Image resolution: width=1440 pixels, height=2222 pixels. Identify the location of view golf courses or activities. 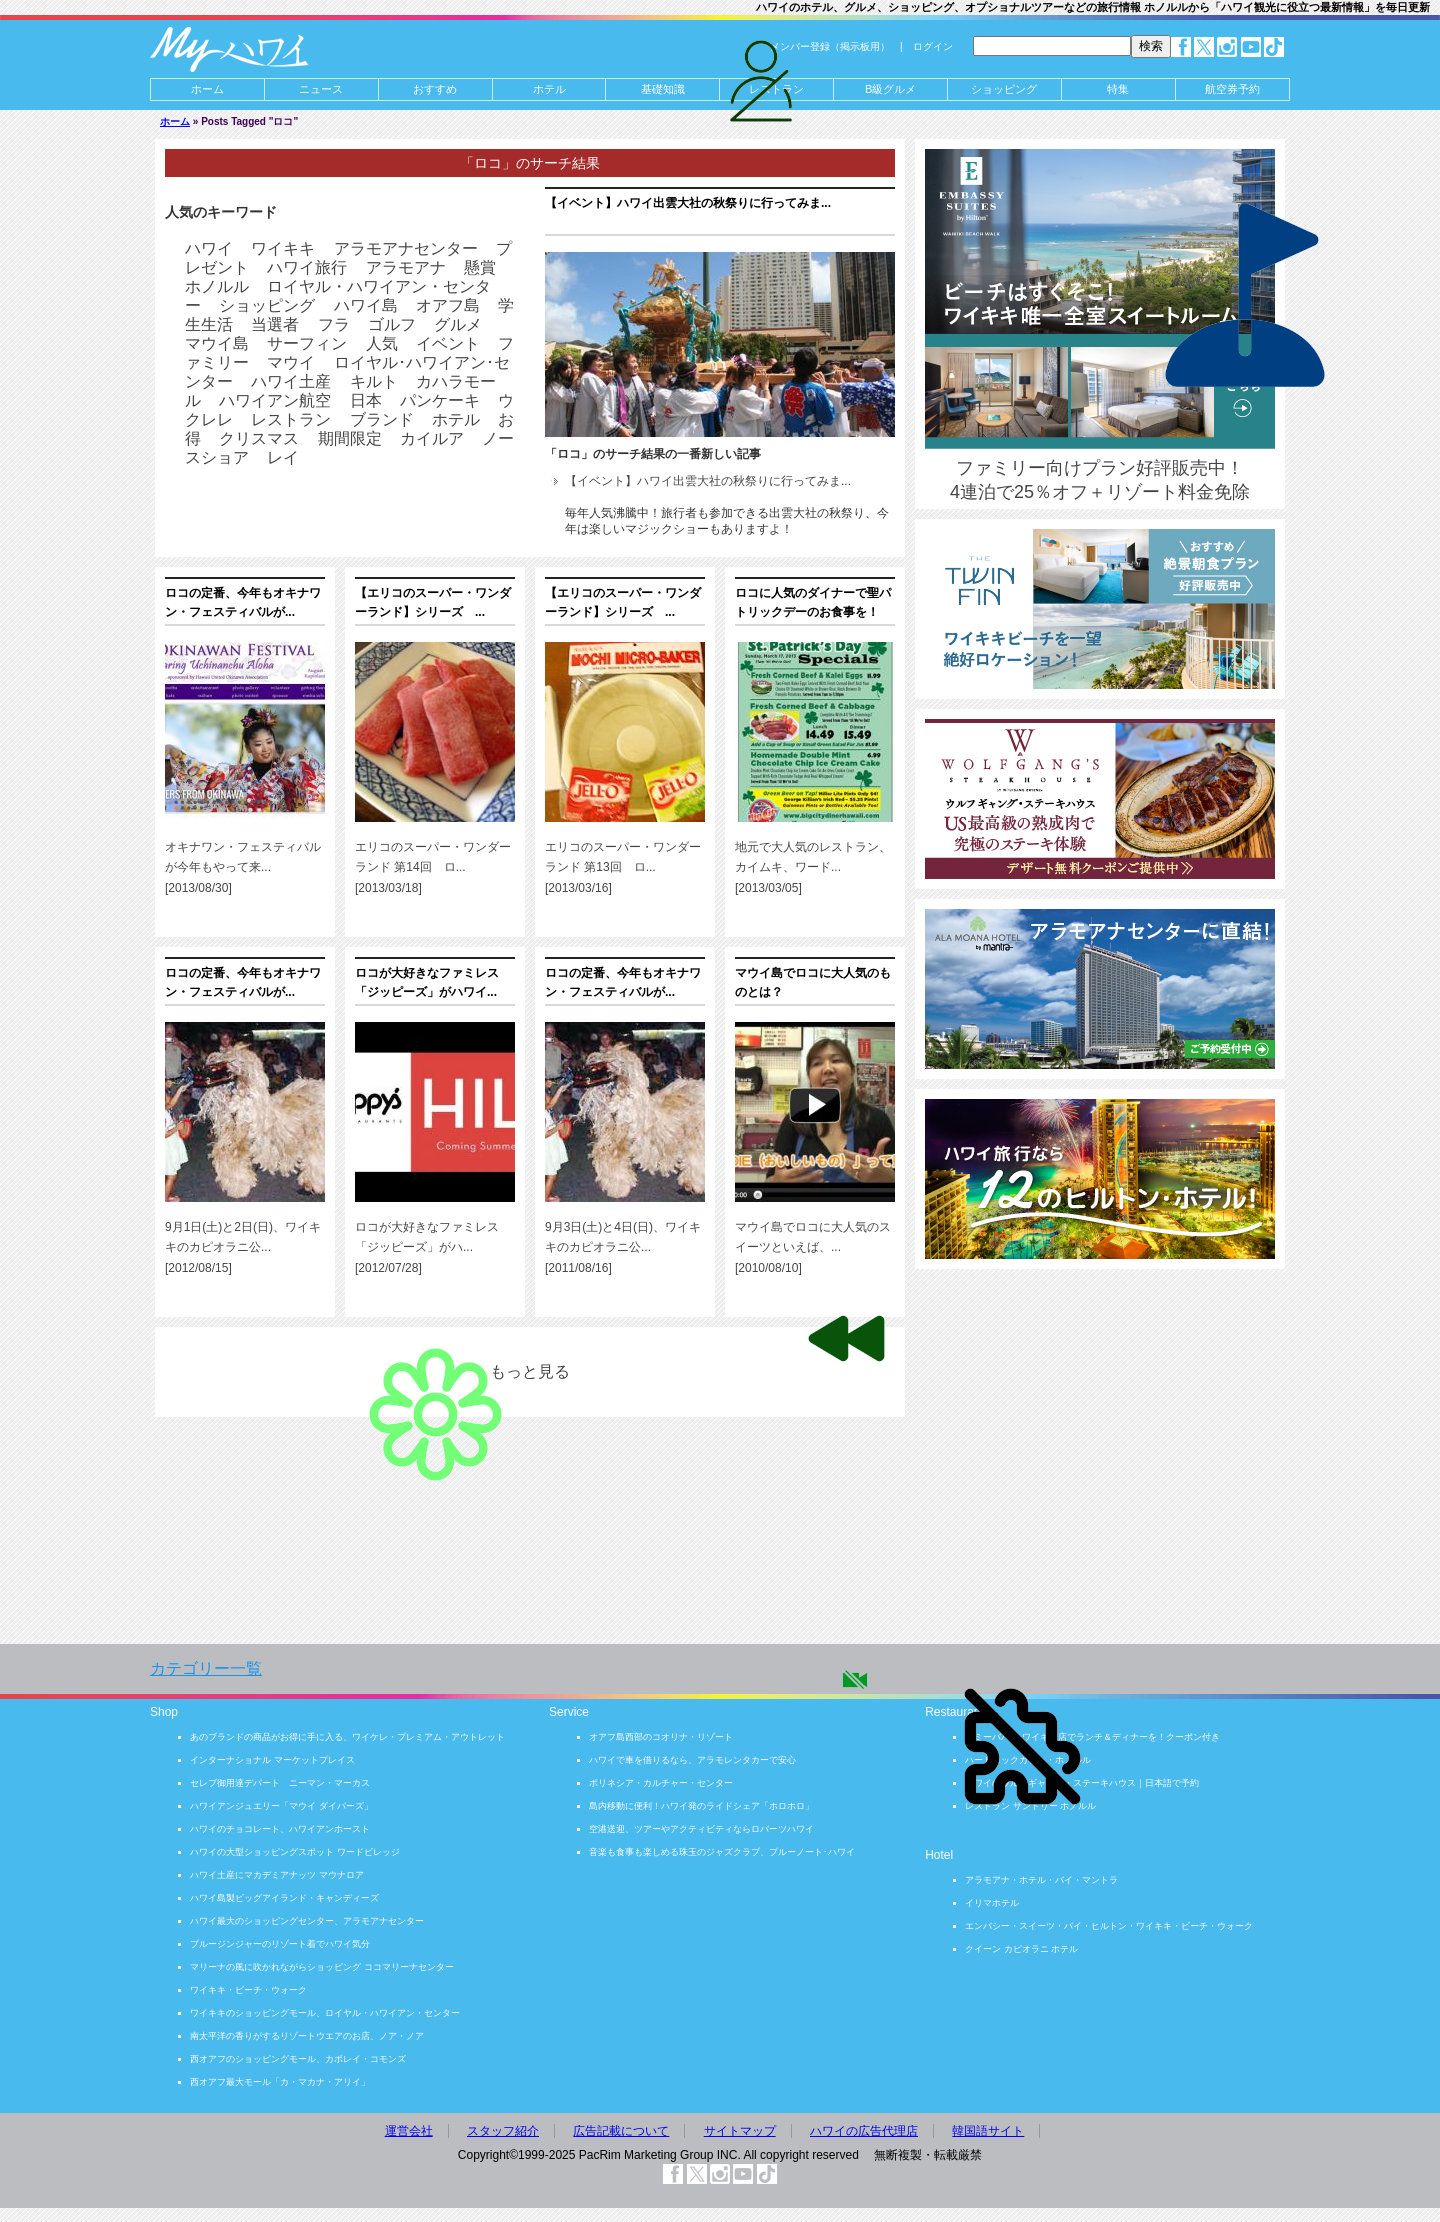
(1245, 295).